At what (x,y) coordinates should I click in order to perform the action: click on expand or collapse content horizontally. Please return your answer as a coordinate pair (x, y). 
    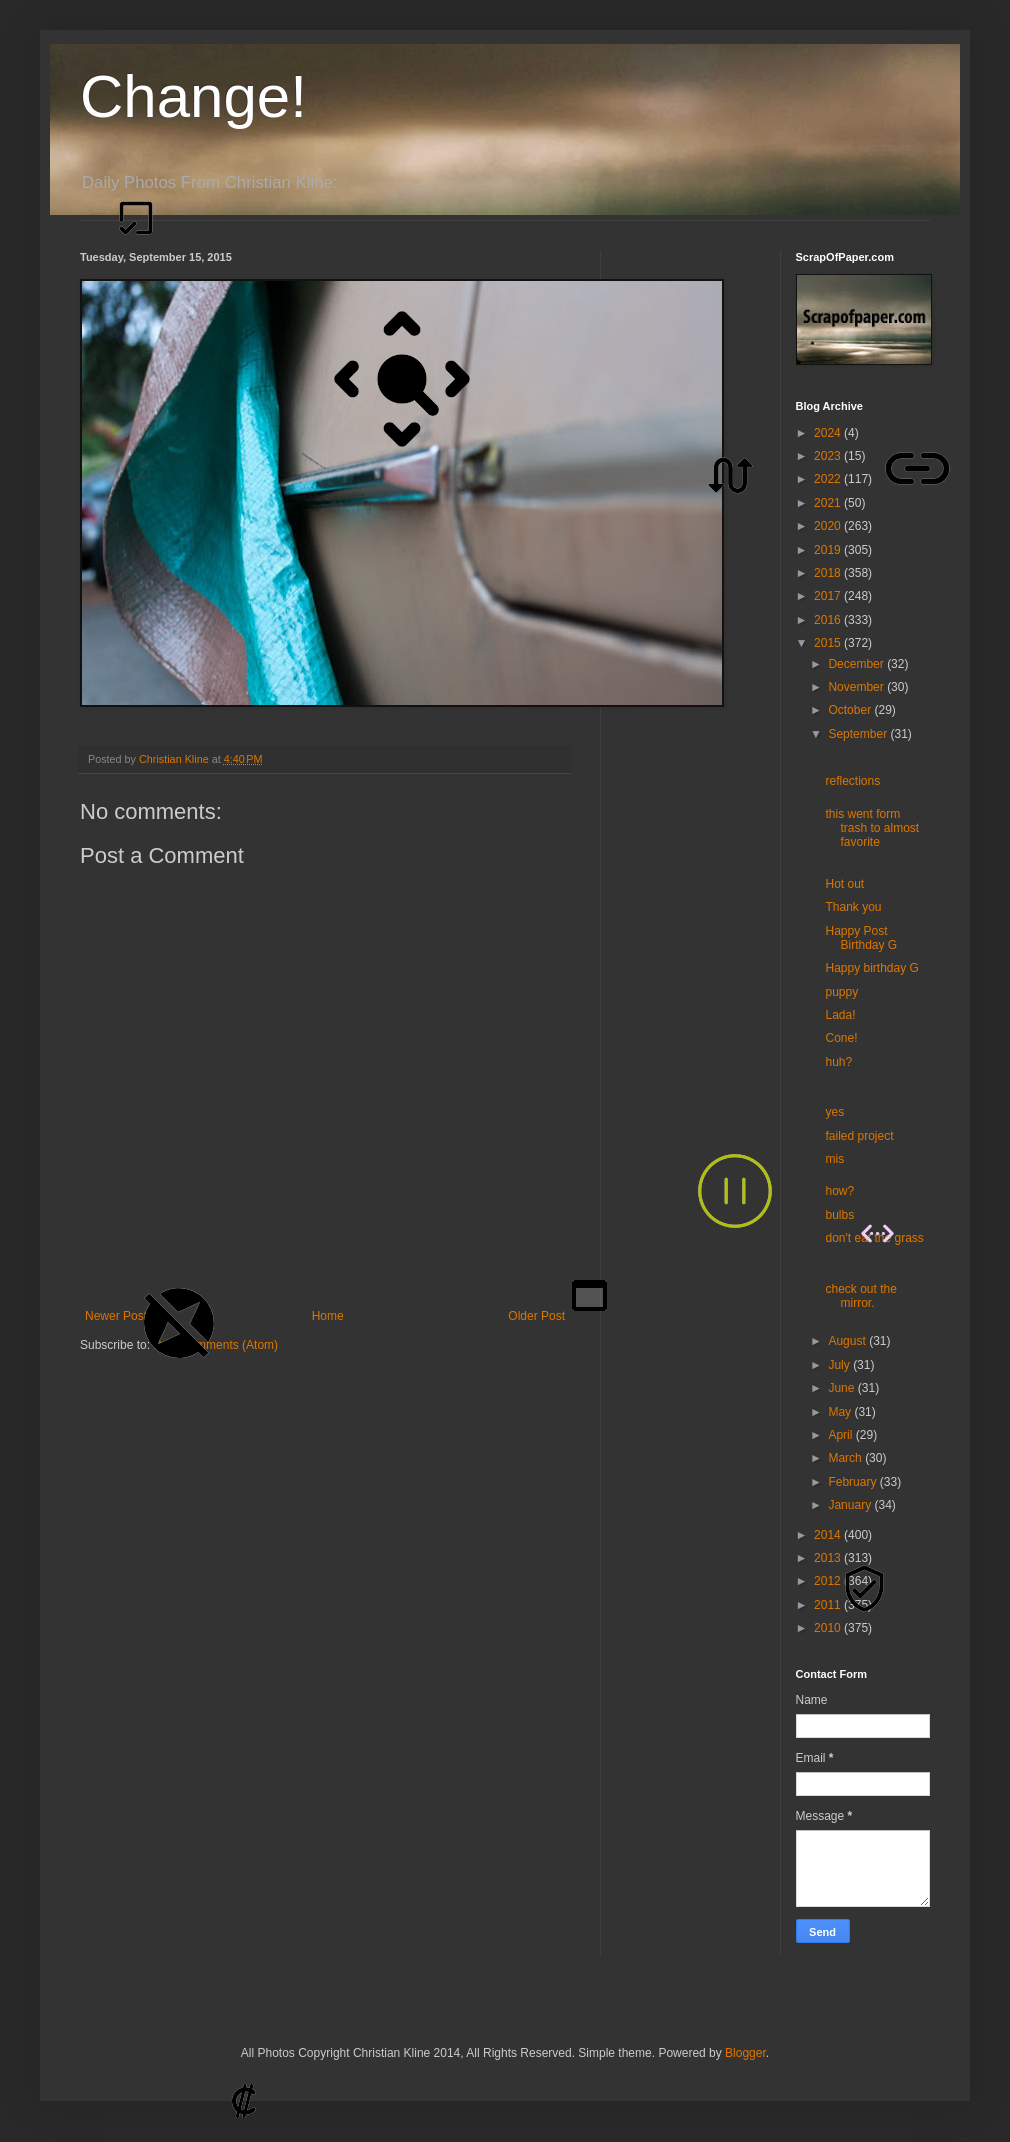
    Looking at the image, I should click on (877, 1233).